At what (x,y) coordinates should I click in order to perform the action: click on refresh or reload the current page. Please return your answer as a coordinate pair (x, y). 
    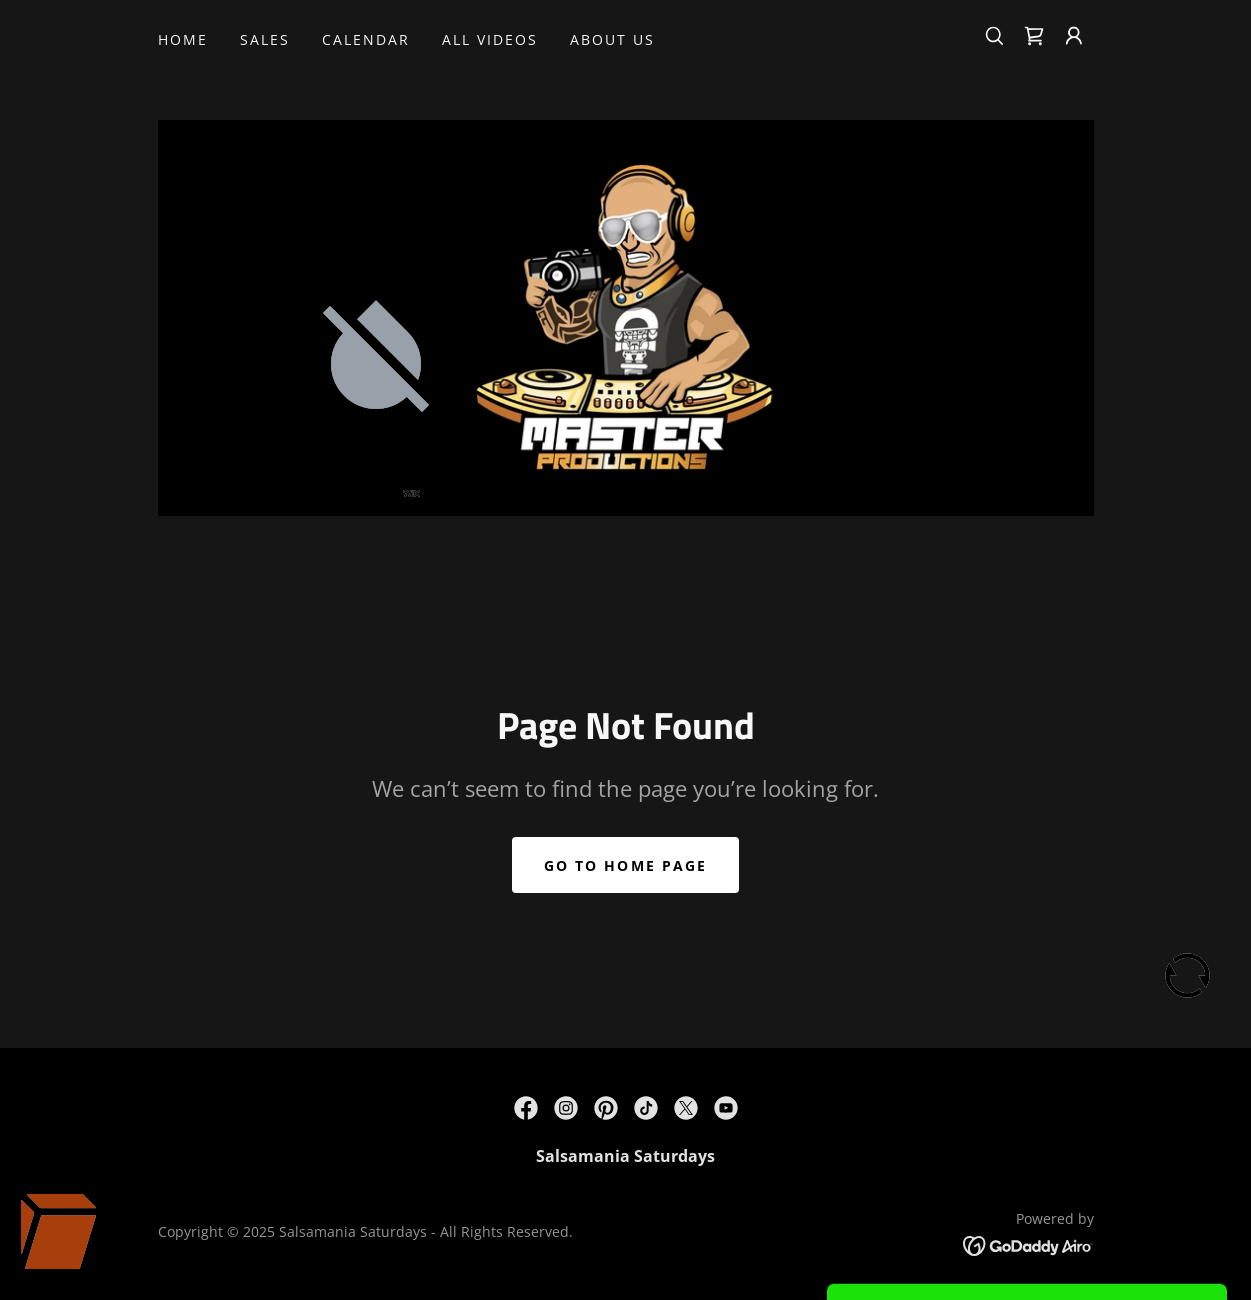
    Looking at the image, I should click on (1187, 975).